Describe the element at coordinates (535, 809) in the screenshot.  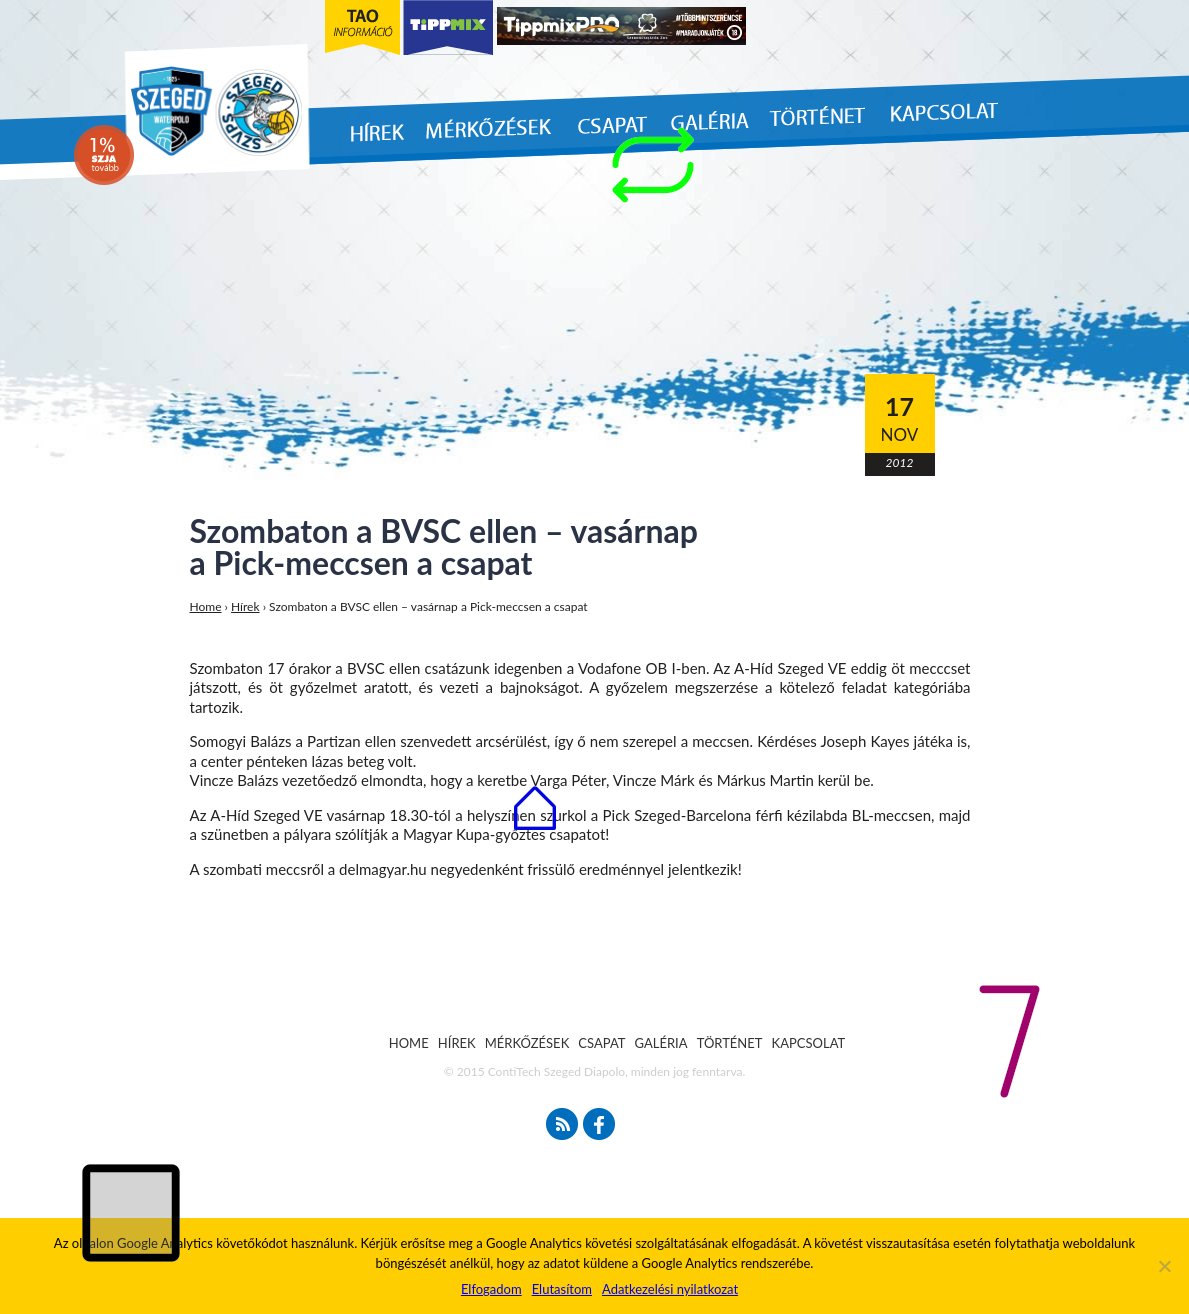
I see `navigate to home screen` at that location.